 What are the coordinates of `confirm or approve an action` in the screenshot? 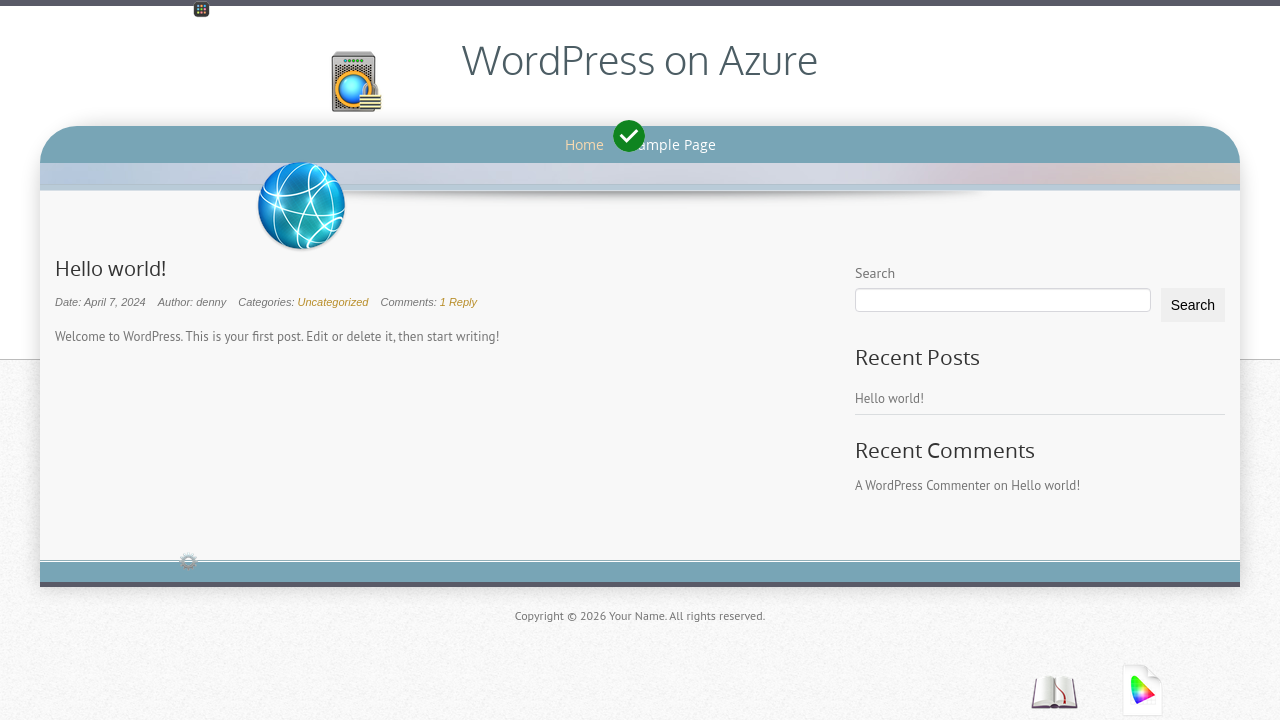 It's located at (629, 136).